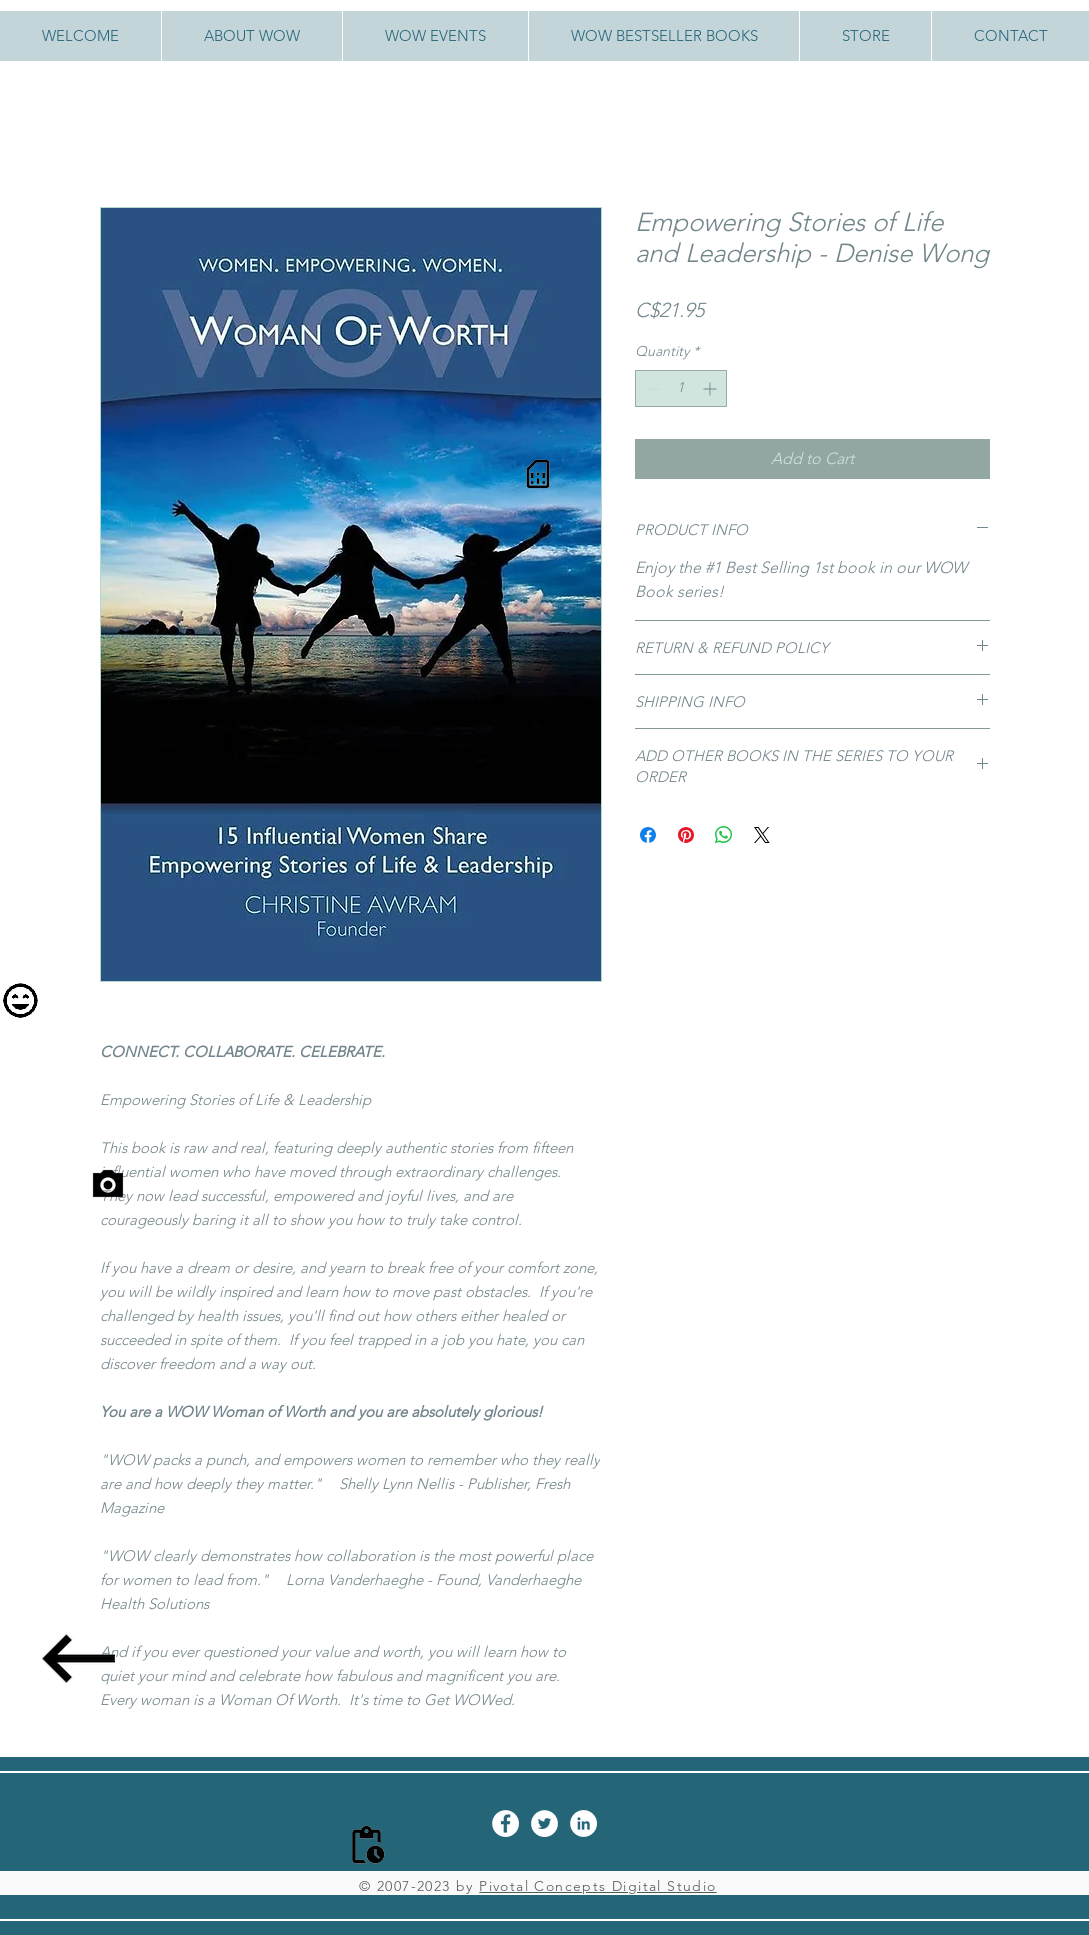  I want to click on view tasks awaiting completion, so click(366, 1845).